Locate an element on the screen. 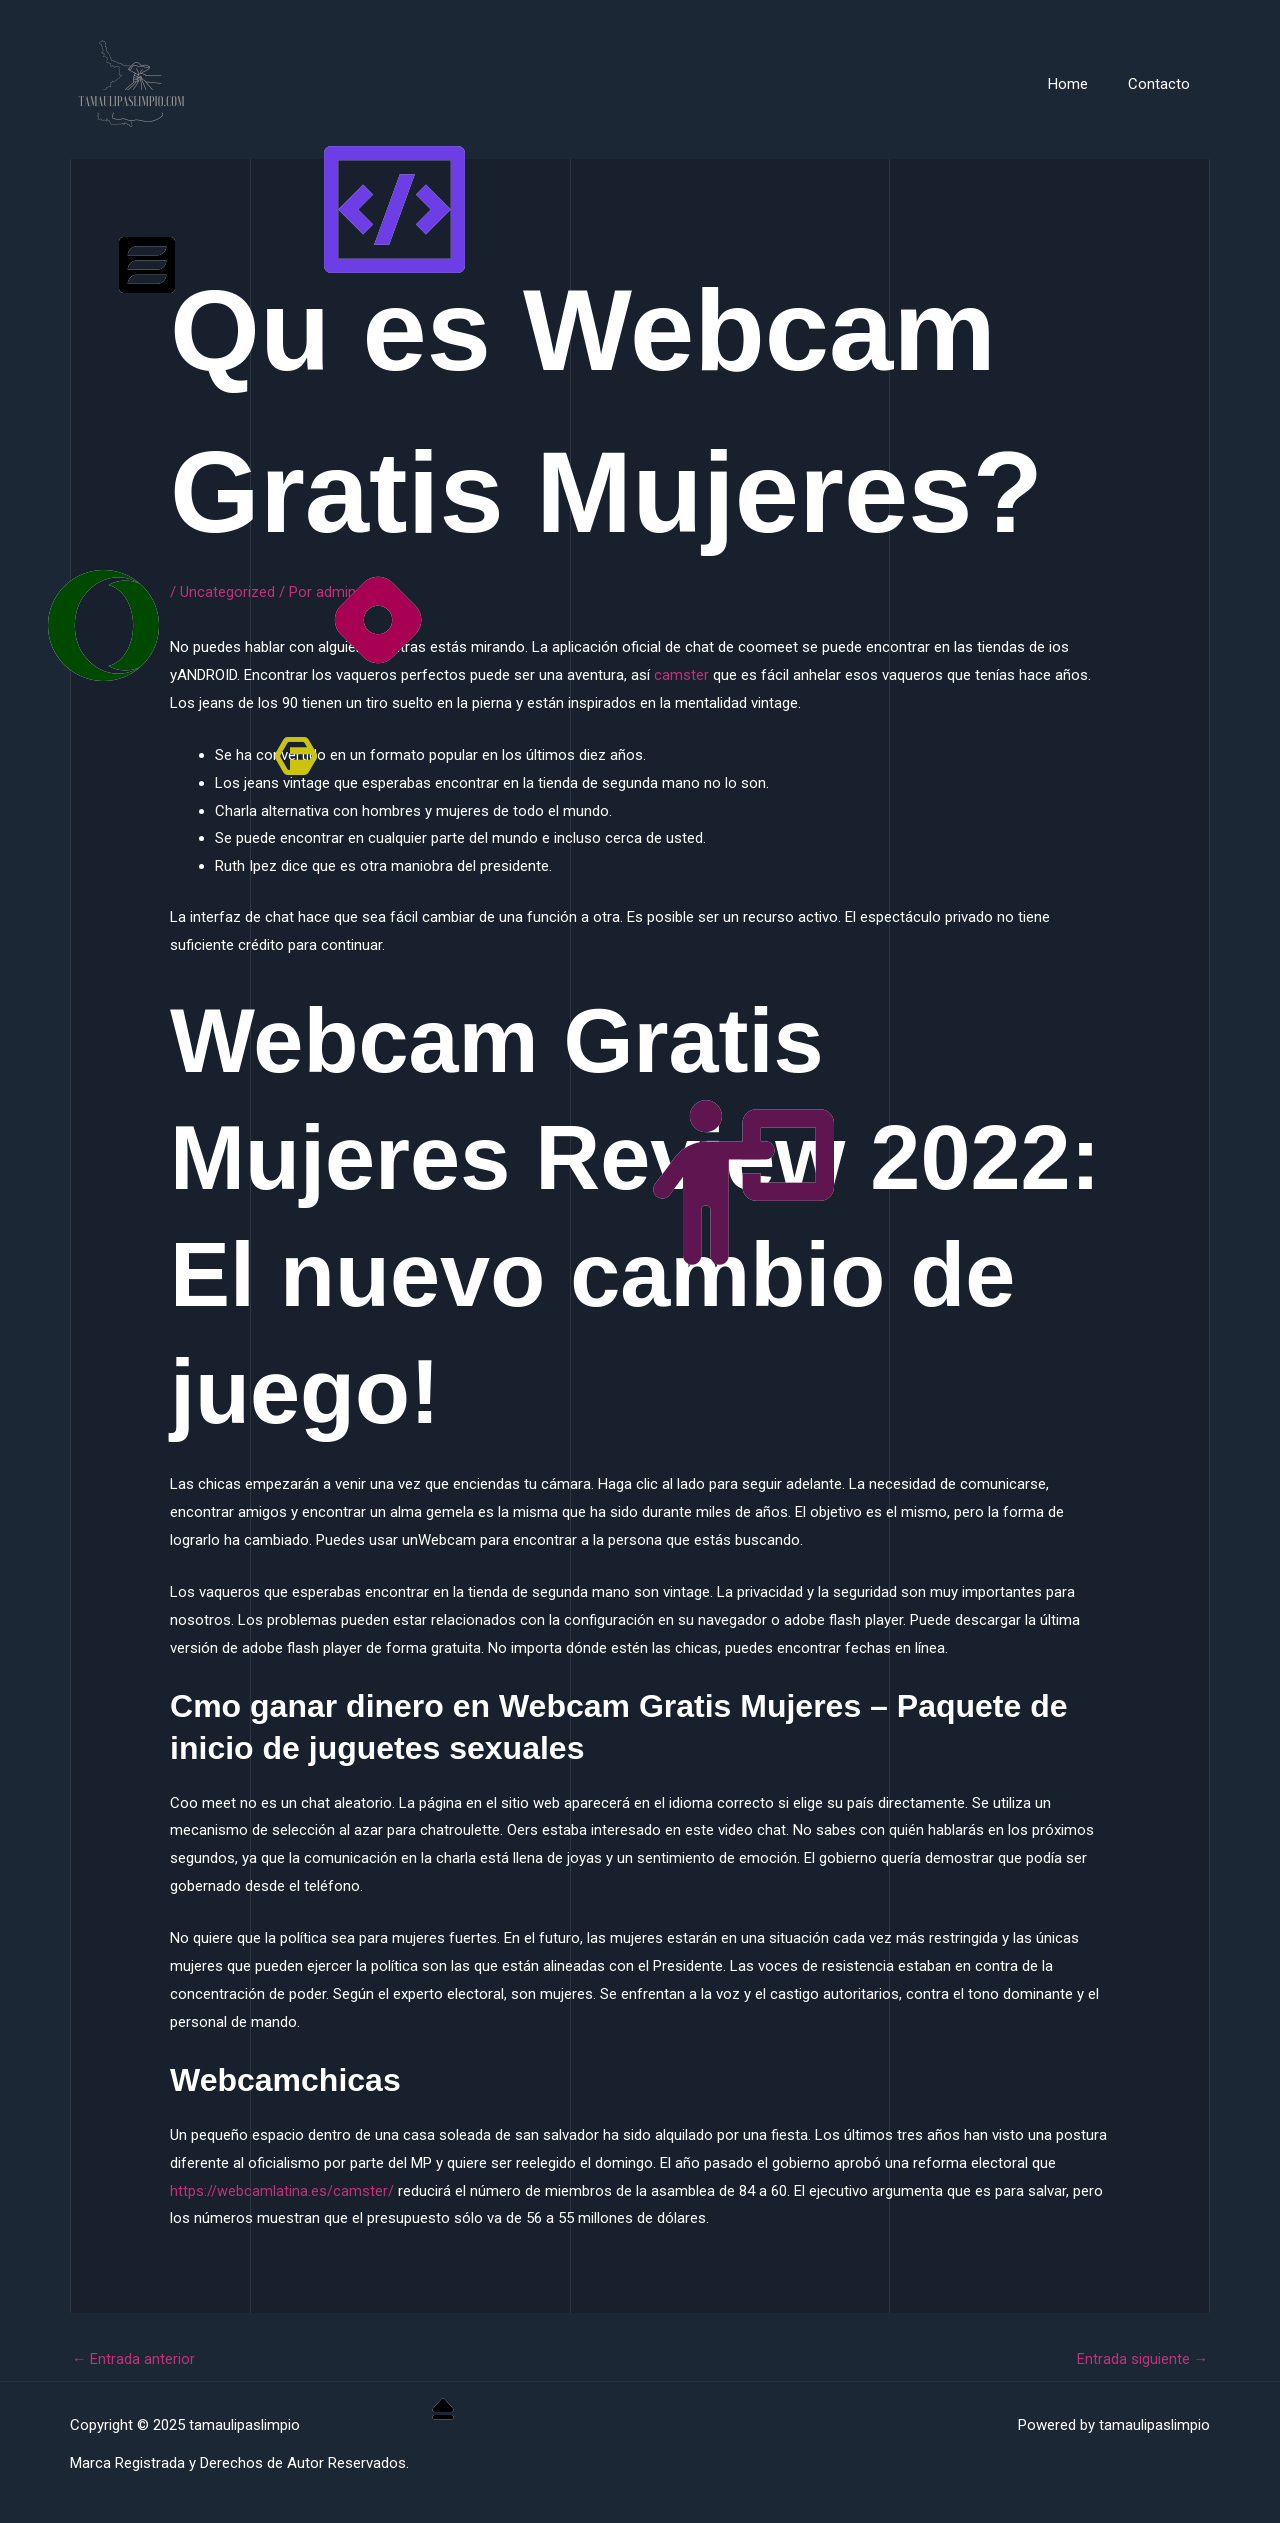 The image size is (1280, 2523). eject media or removable device is located at coordinates (443, 2409).